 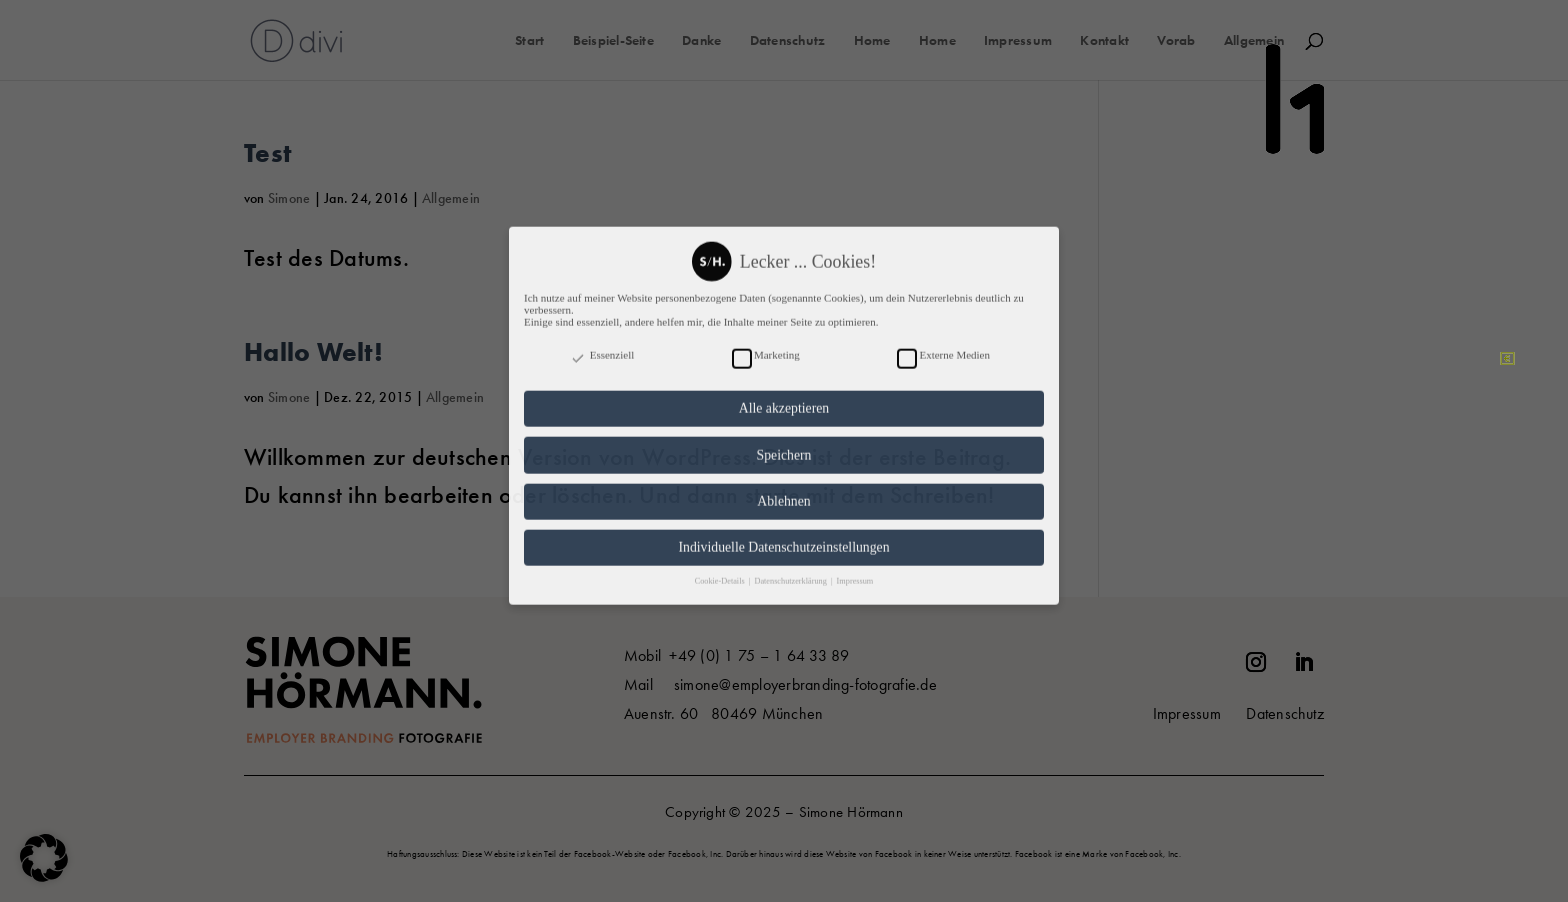 I want to click on visit hackerone bug bounty platform, so click(x=1295, y=99).